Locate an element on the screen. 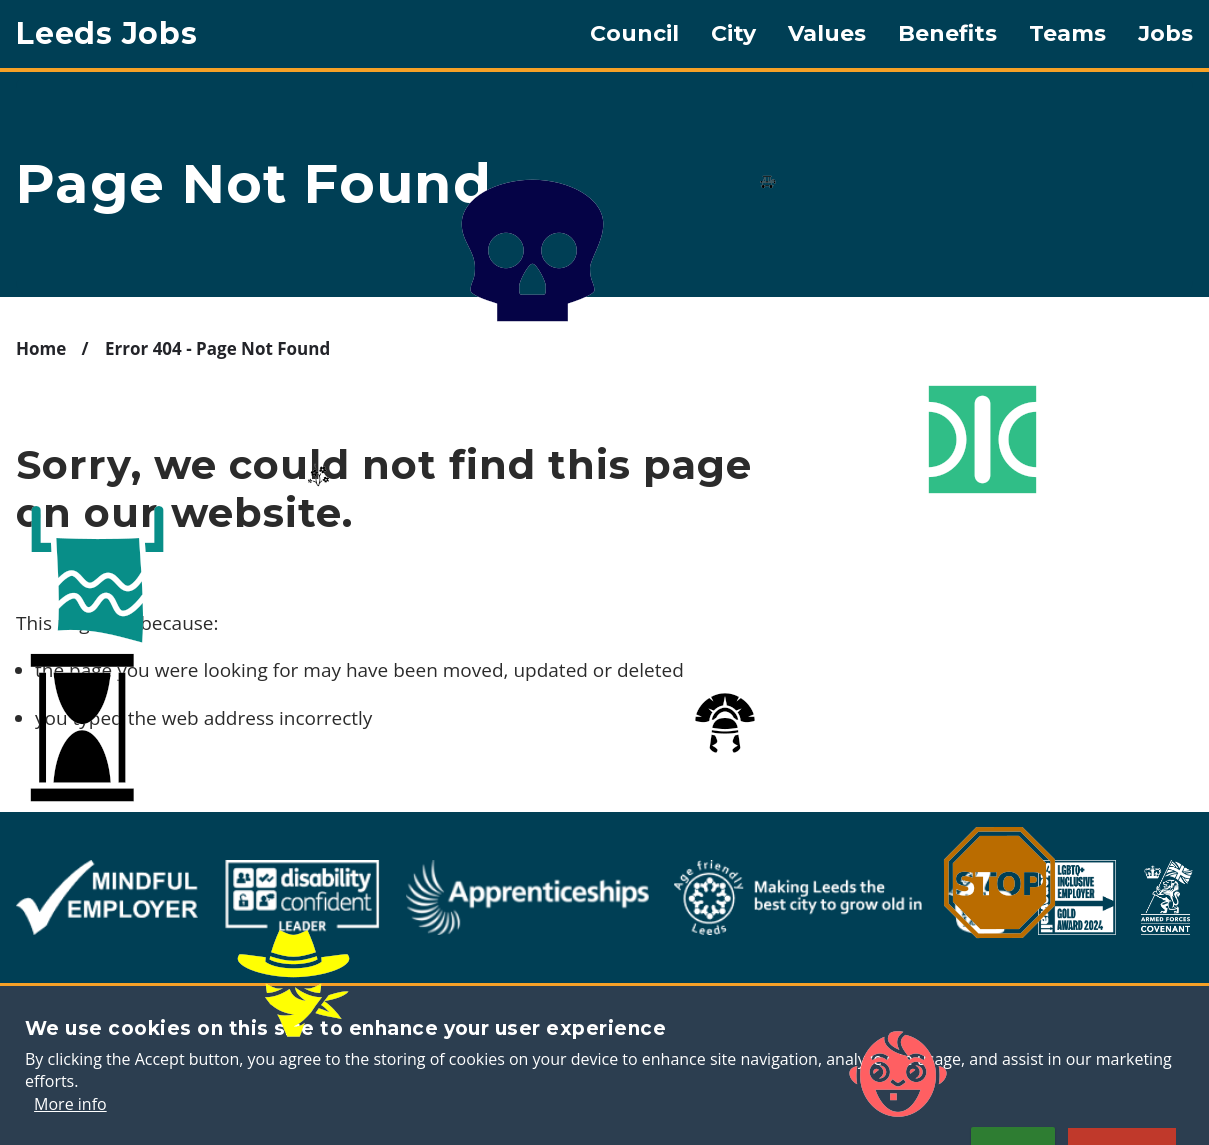  indicates outlaw or bandit character type is located at coordinates (293, 981).